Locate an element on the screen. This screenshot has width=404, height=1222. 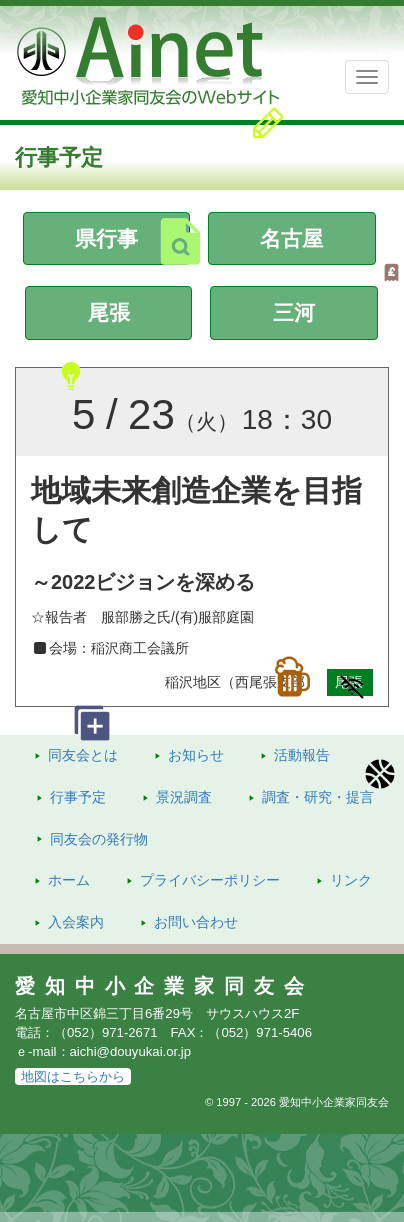
indicates wifi is disabled or unavailable is located at coordinates (352, 687).